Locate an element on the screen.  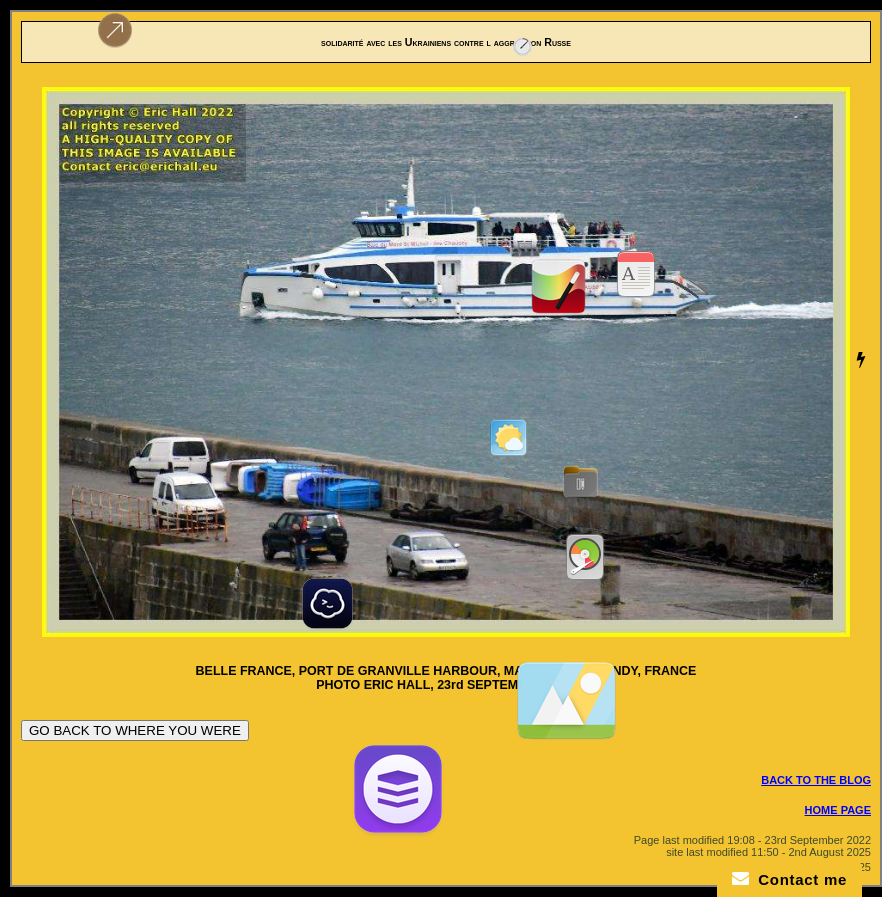
open sysprof system profiler application is located at coordinates (522, 46).